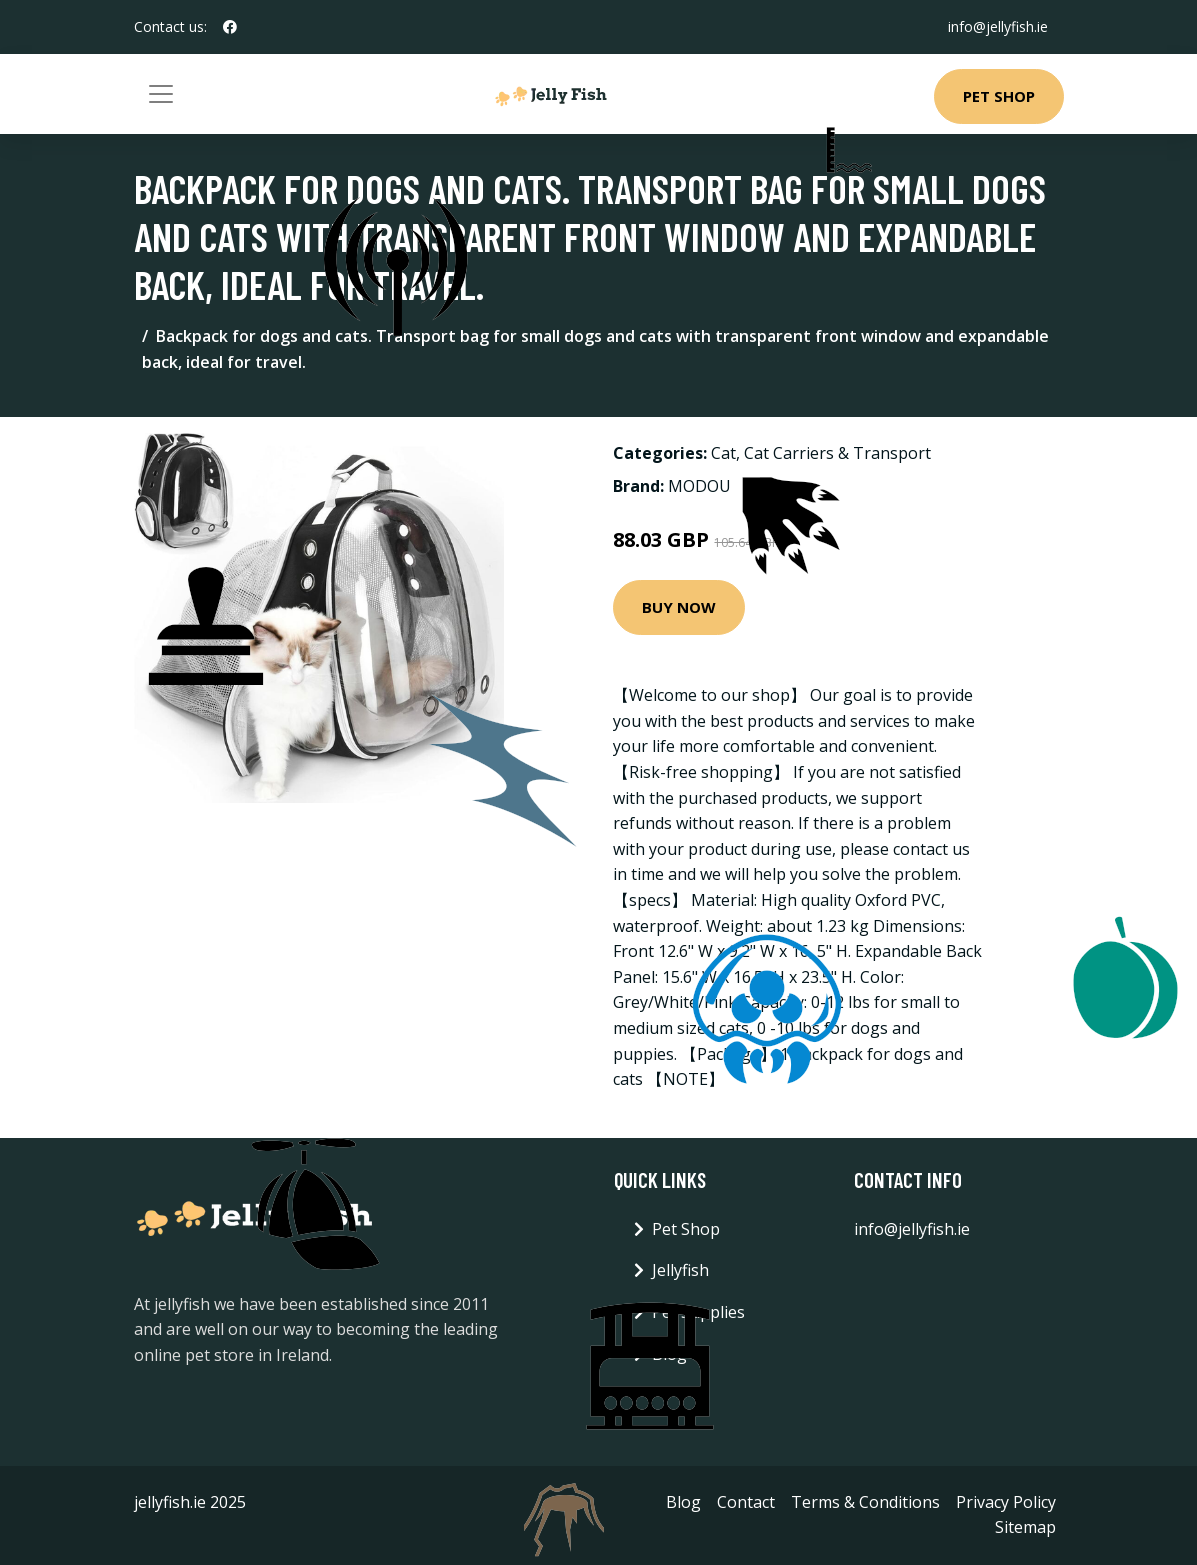 The height and width of the screenshot is (1565, 1197). Describe the element at coordinates (1125, 977) in the screenshot. I see `select peach flavor or ingredient` at that location.